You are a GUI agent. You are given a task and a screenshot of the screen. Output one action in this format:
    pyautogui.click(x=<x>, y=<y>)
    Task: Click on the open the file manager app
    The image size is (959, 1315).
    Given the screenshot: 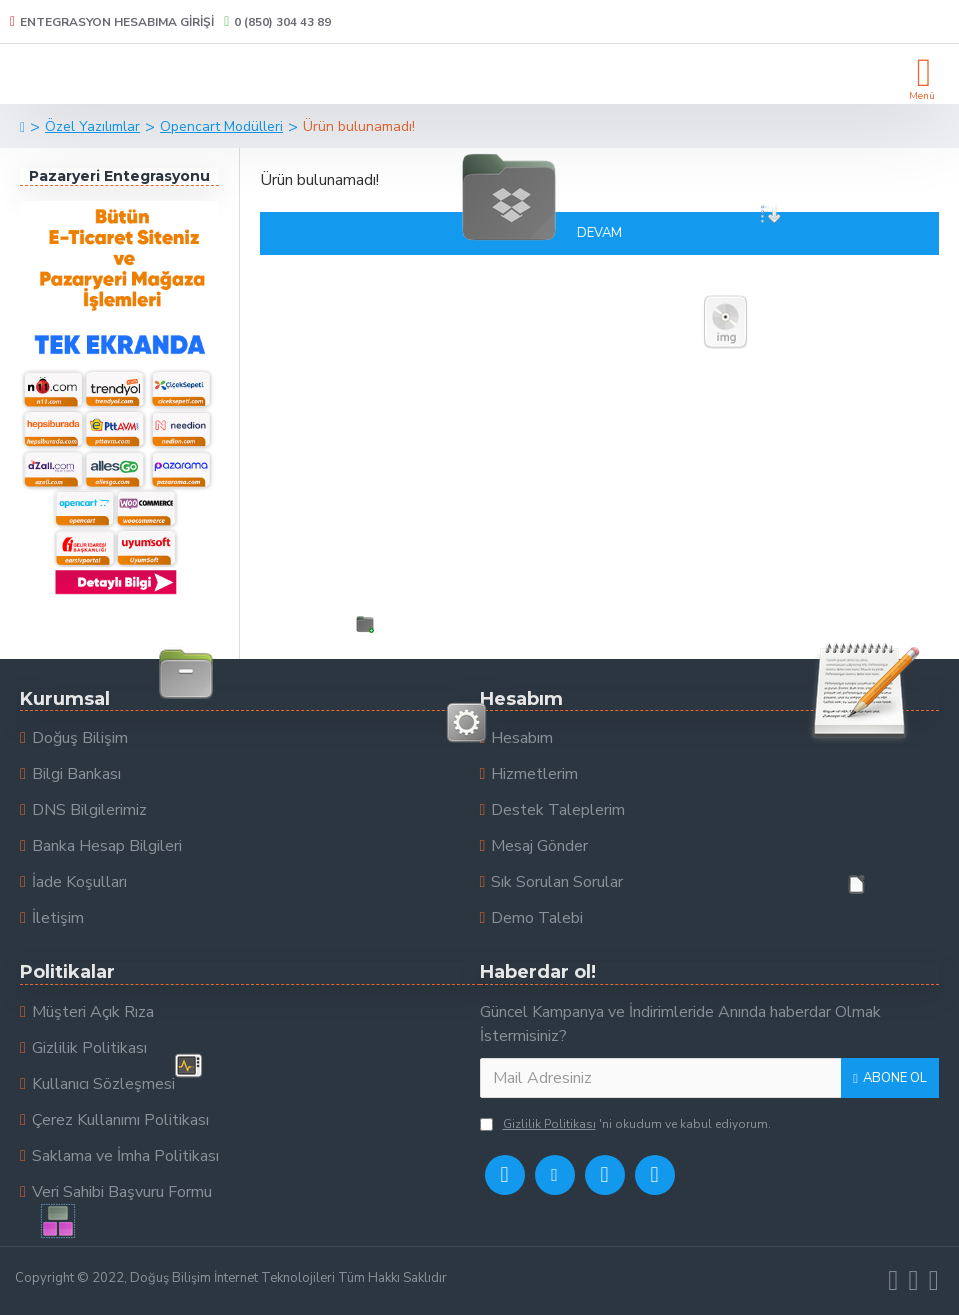 What is the action you would take?
    pyautogui.click(x=186, y=674)
    